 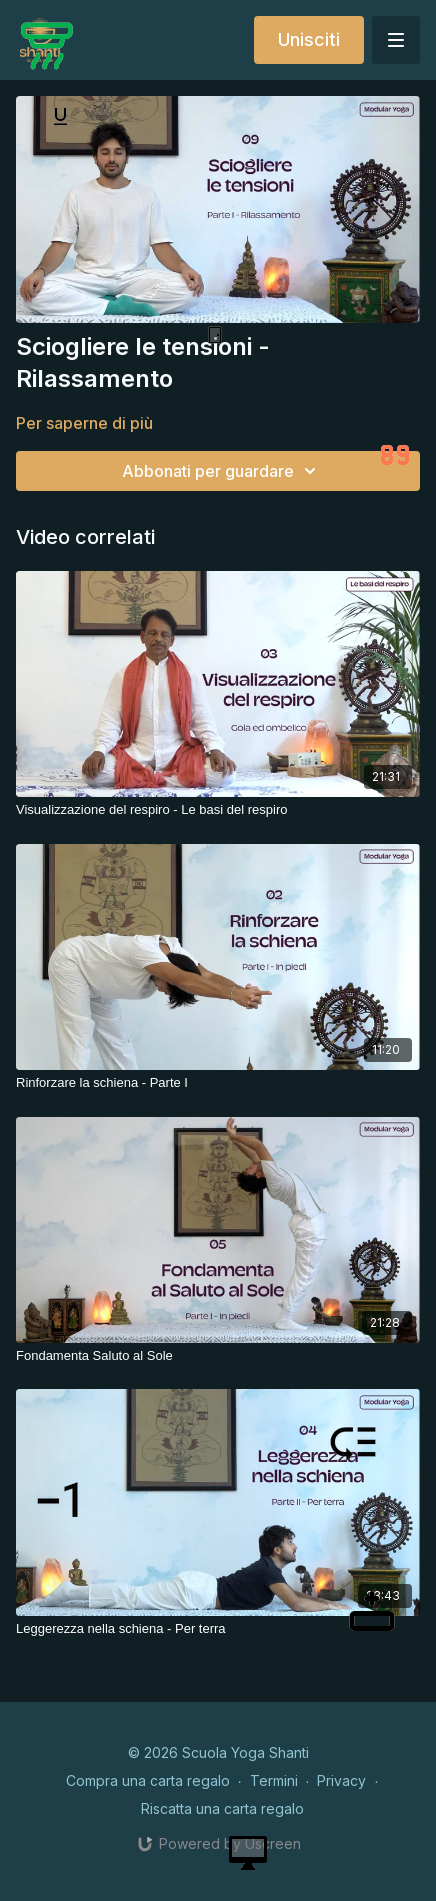 What do you see at coordinates (248, 1853) in the screenshot?
I see `switch to desktop view` at bounding box center [248, 1853].